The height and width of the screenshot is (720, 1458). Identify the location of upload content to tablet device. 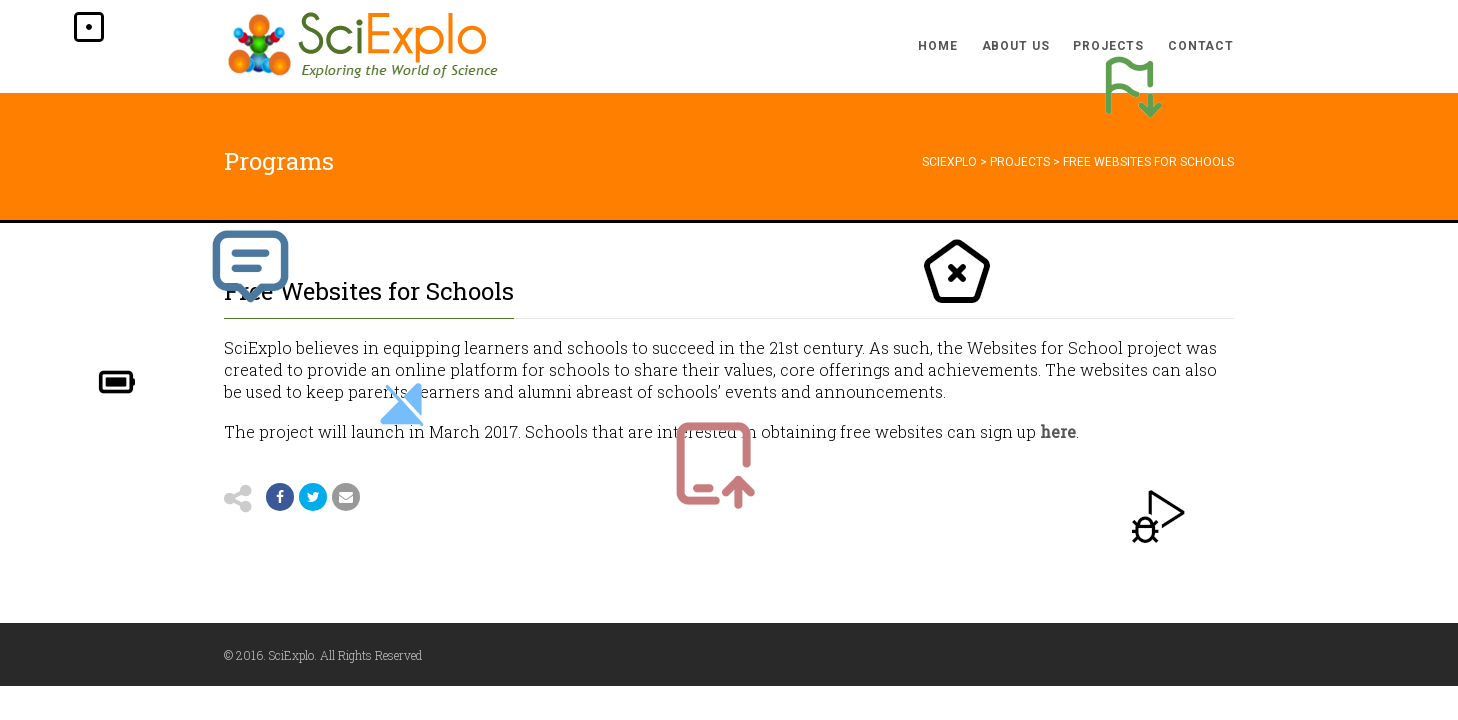
(709, 463).